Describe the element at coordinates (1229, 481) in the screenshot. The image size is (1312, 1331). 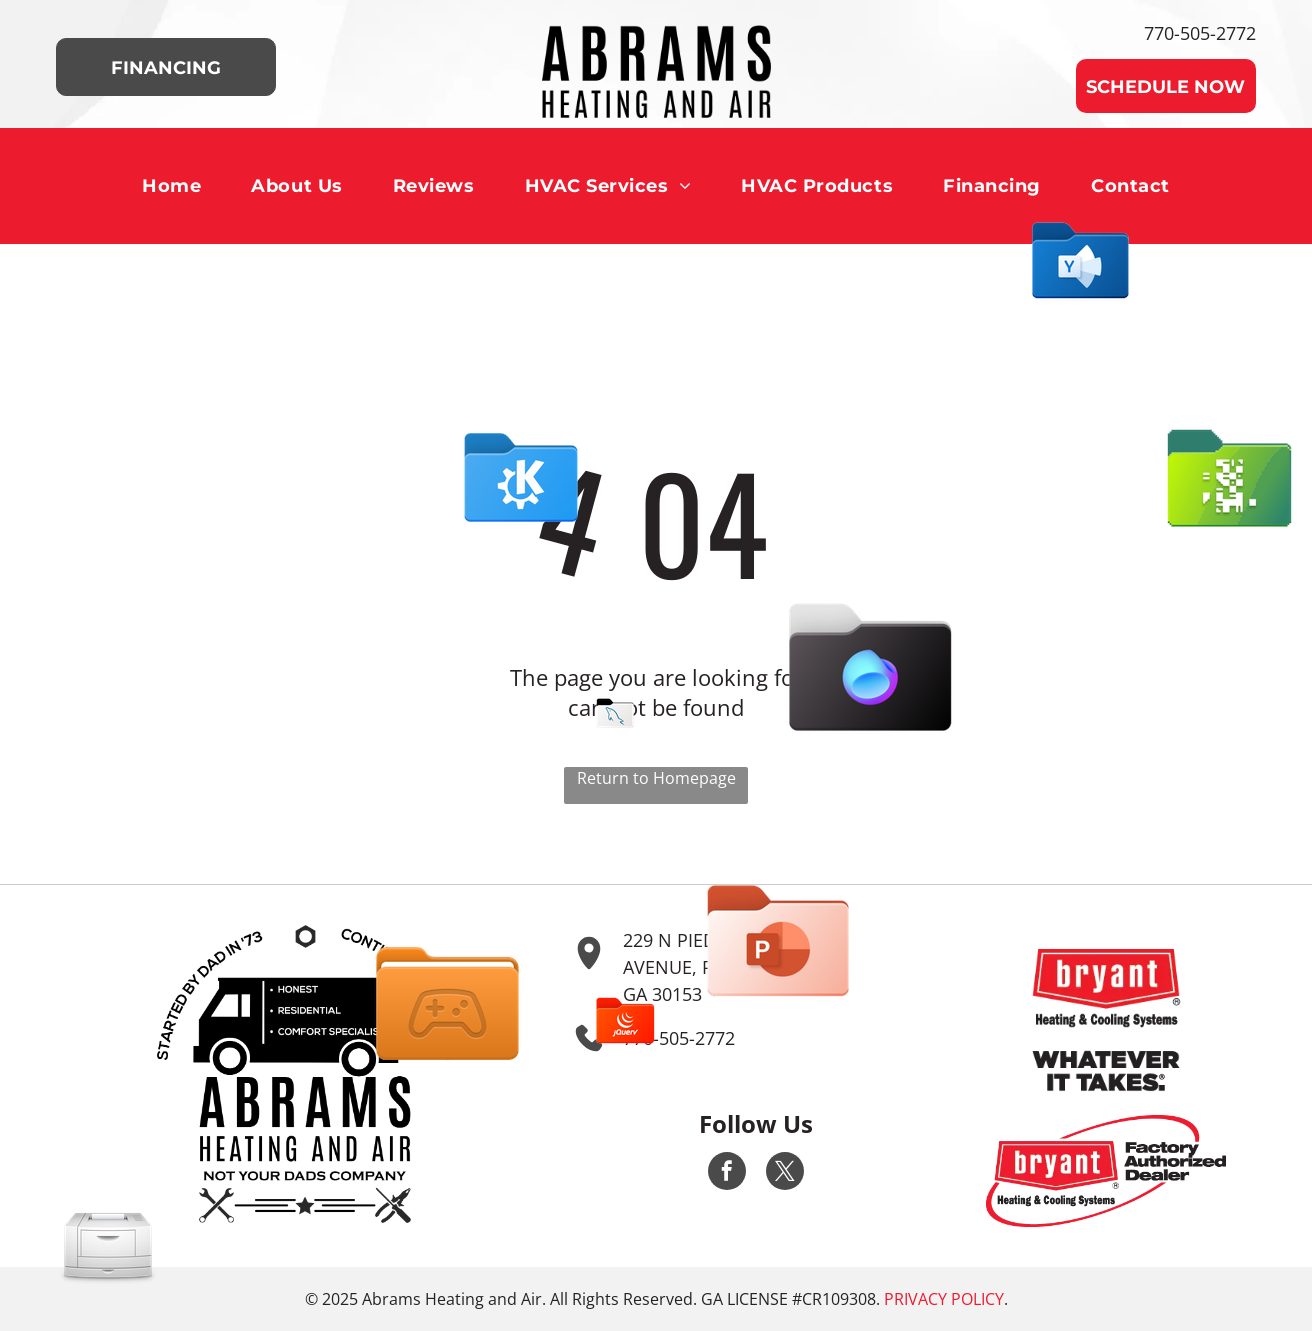
I see `open your GameJolt games folder` at that location.